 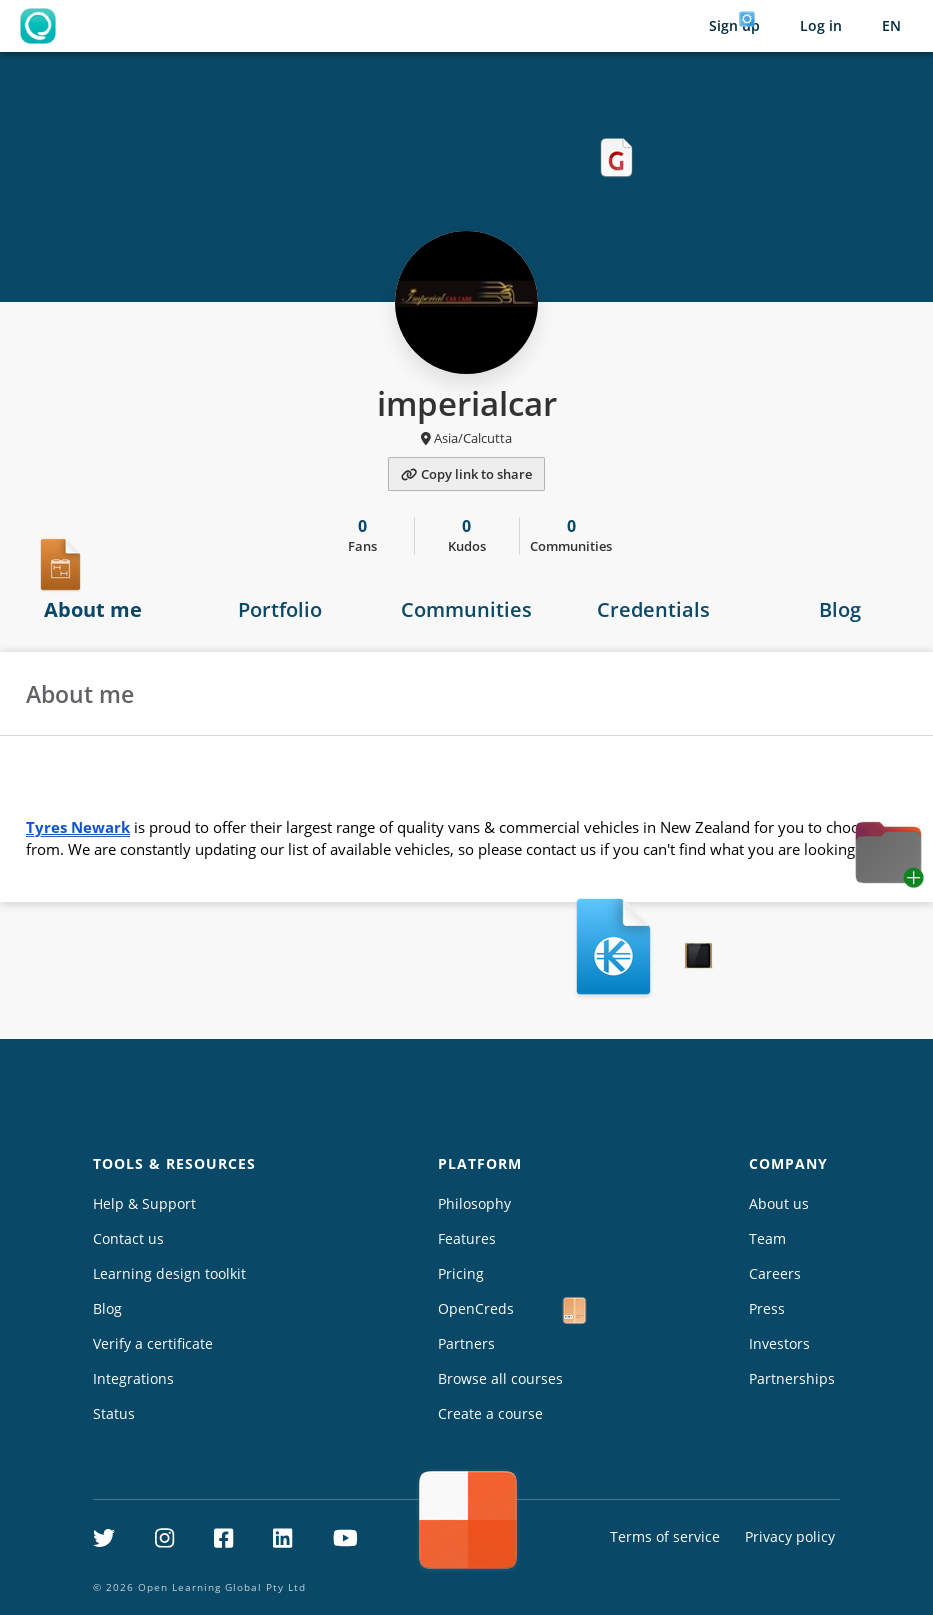 I want to click on a compressed or archived file, so click(x=574, y=1310).